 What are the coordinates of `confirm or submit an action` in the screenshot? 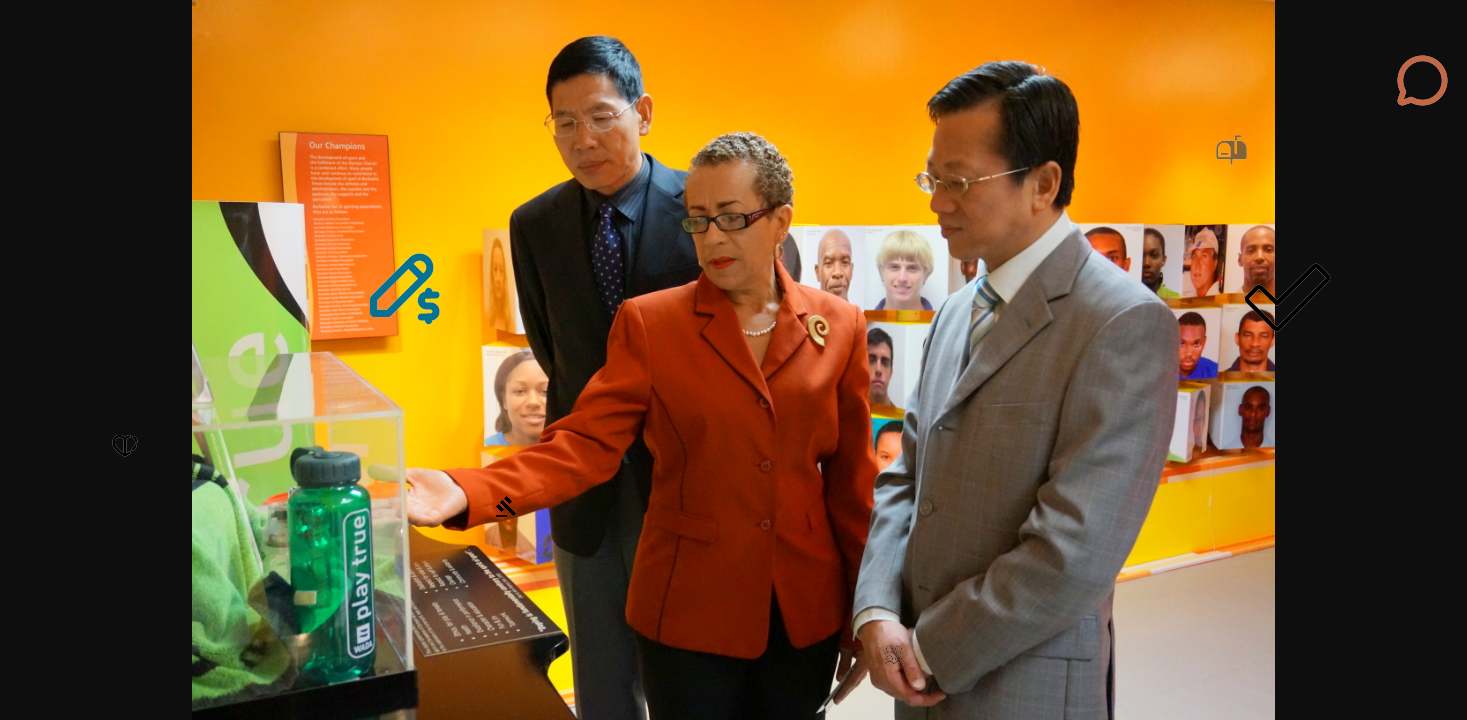 It's located at (1286, 296).